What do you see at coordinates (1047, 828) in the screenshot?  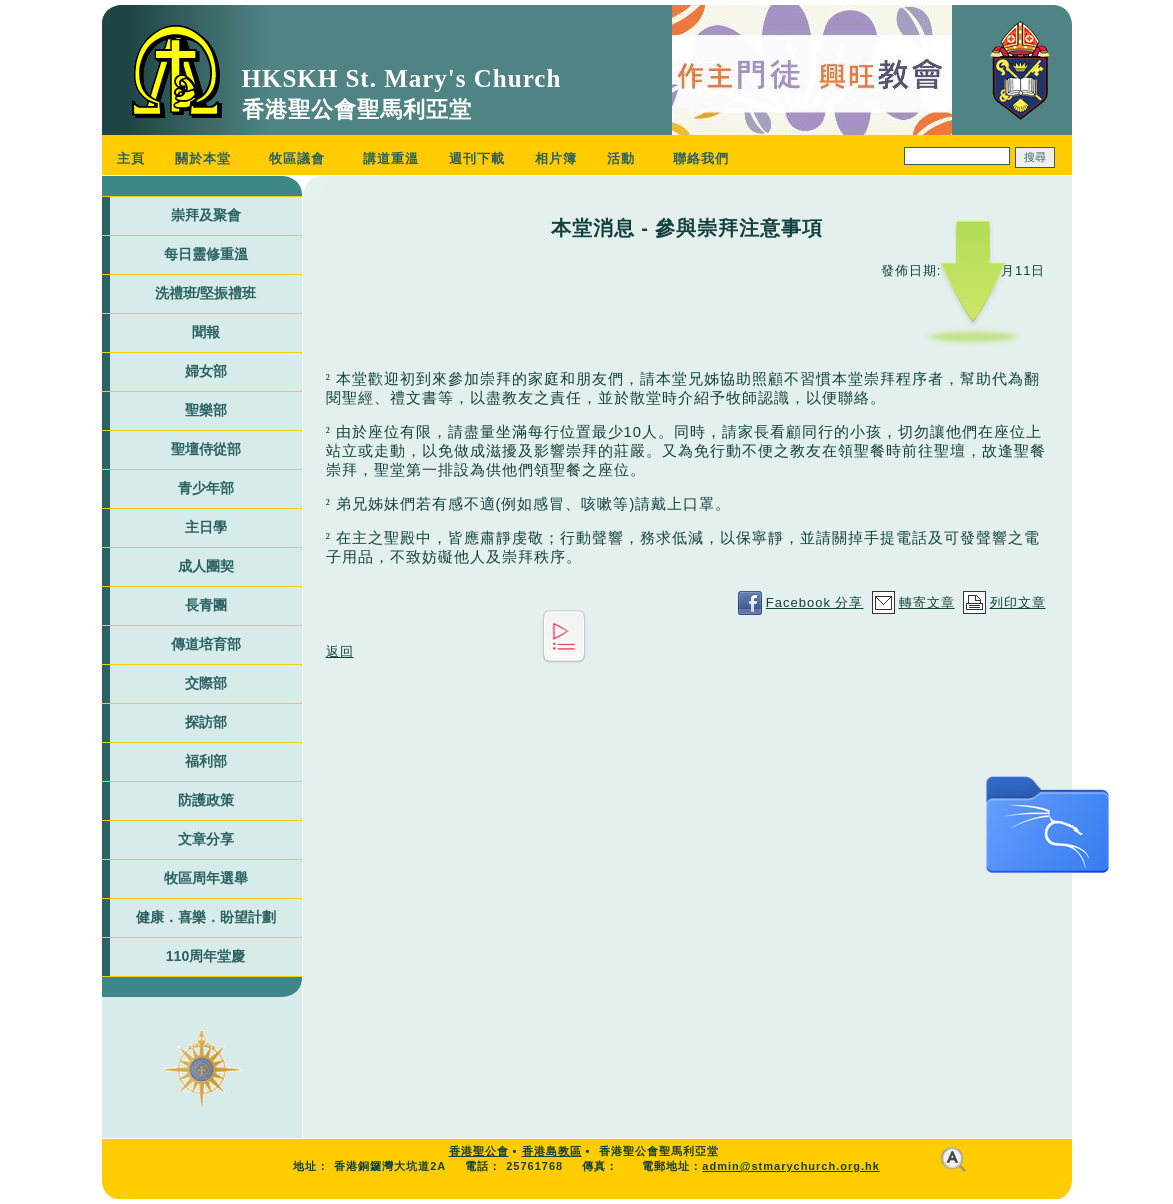 I see `open folder containing kali linux files` at bounding box center [1047, 828].